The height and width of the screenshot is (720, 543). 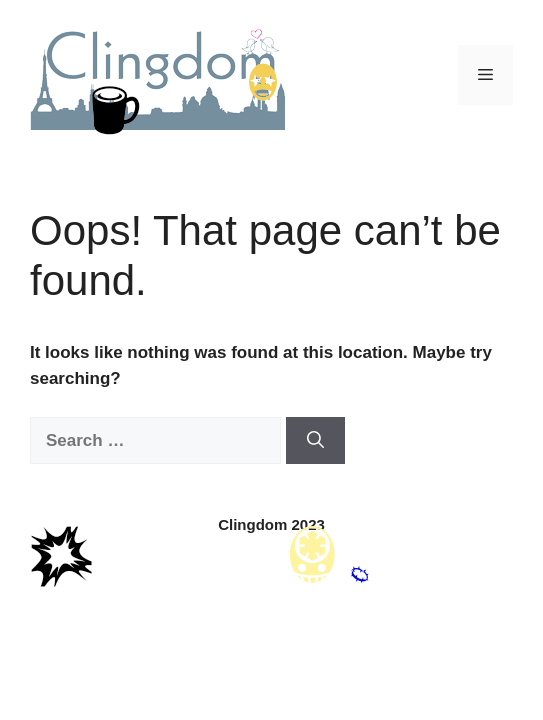 What do you see at coordinates (263, 82) in the screenshot?
I see `indicates an excited or amazed reaction` at bounding box center [263, 82].